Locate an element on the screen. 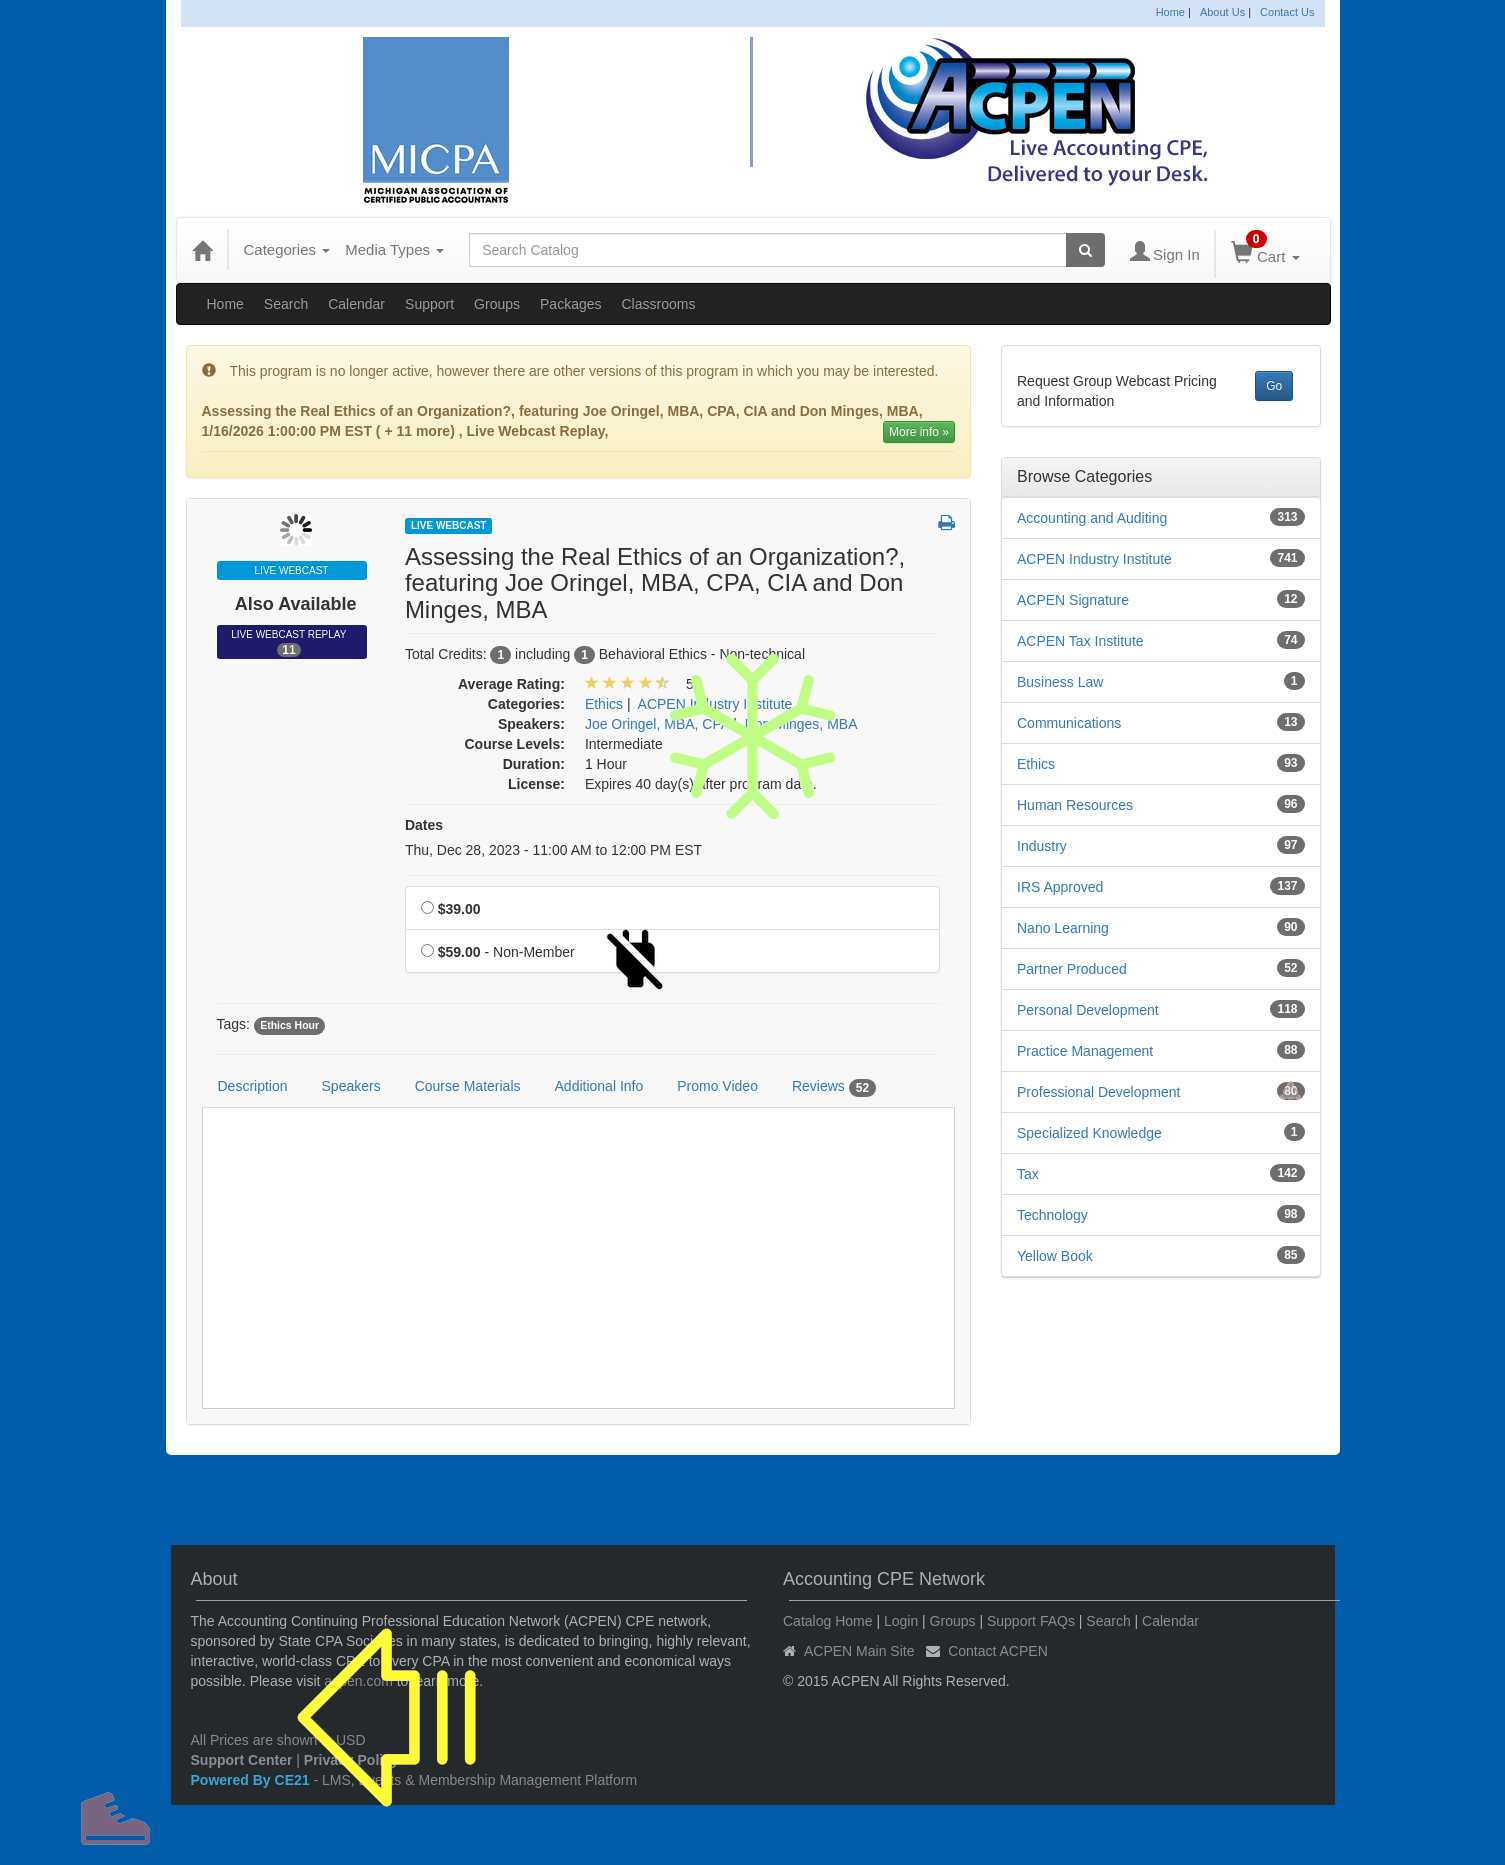 The width and height of the screenshot is (1505, 1865). indicates a draft or incomplete state is located at coordinates (1290, 1090).